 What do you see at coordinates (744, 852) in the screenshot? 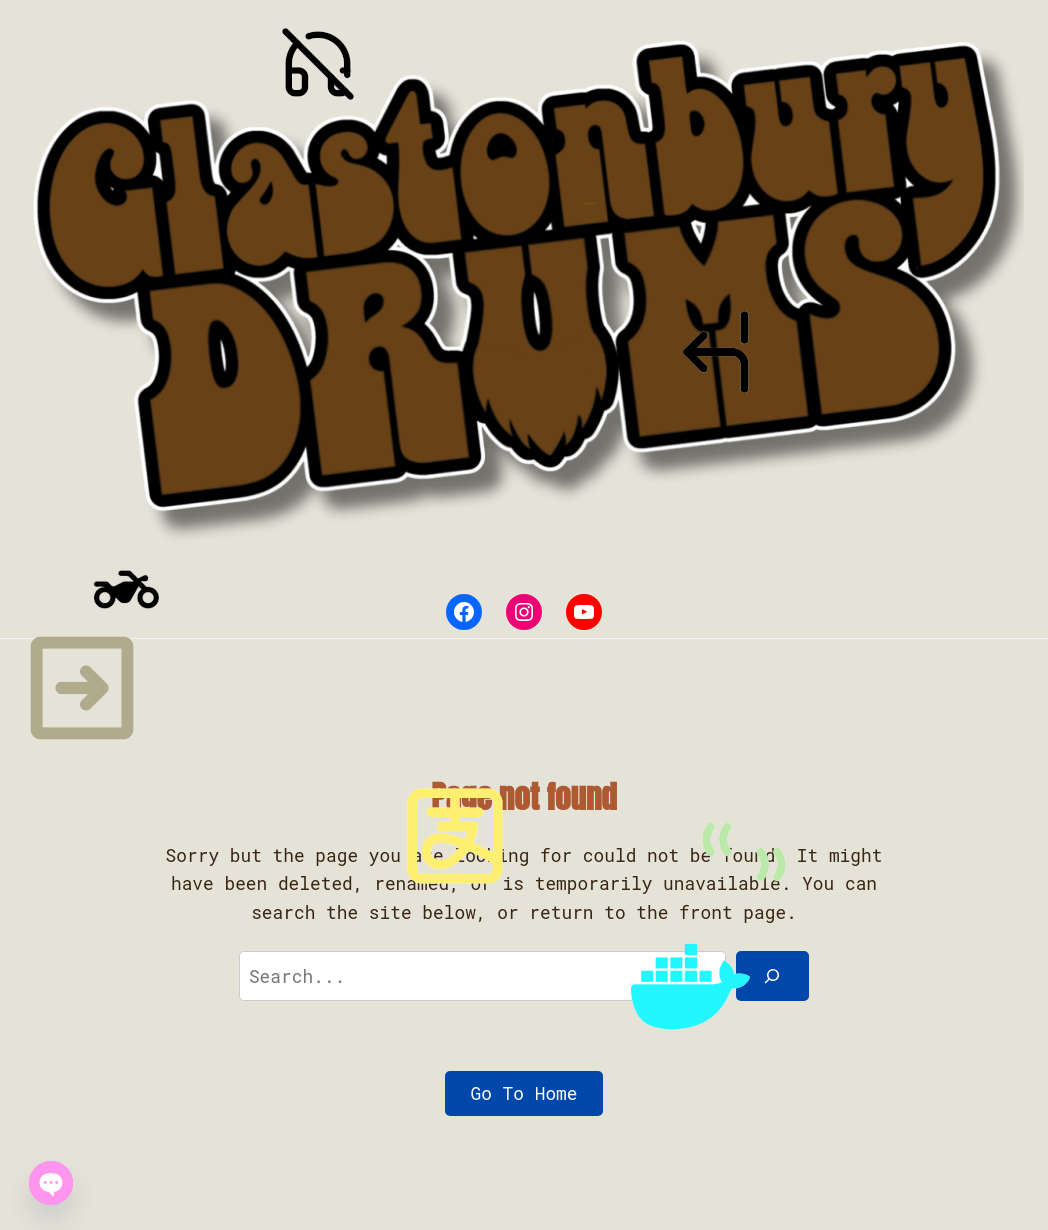
I see `view testimonials or customer quotes` at bounding box center [744, 852].